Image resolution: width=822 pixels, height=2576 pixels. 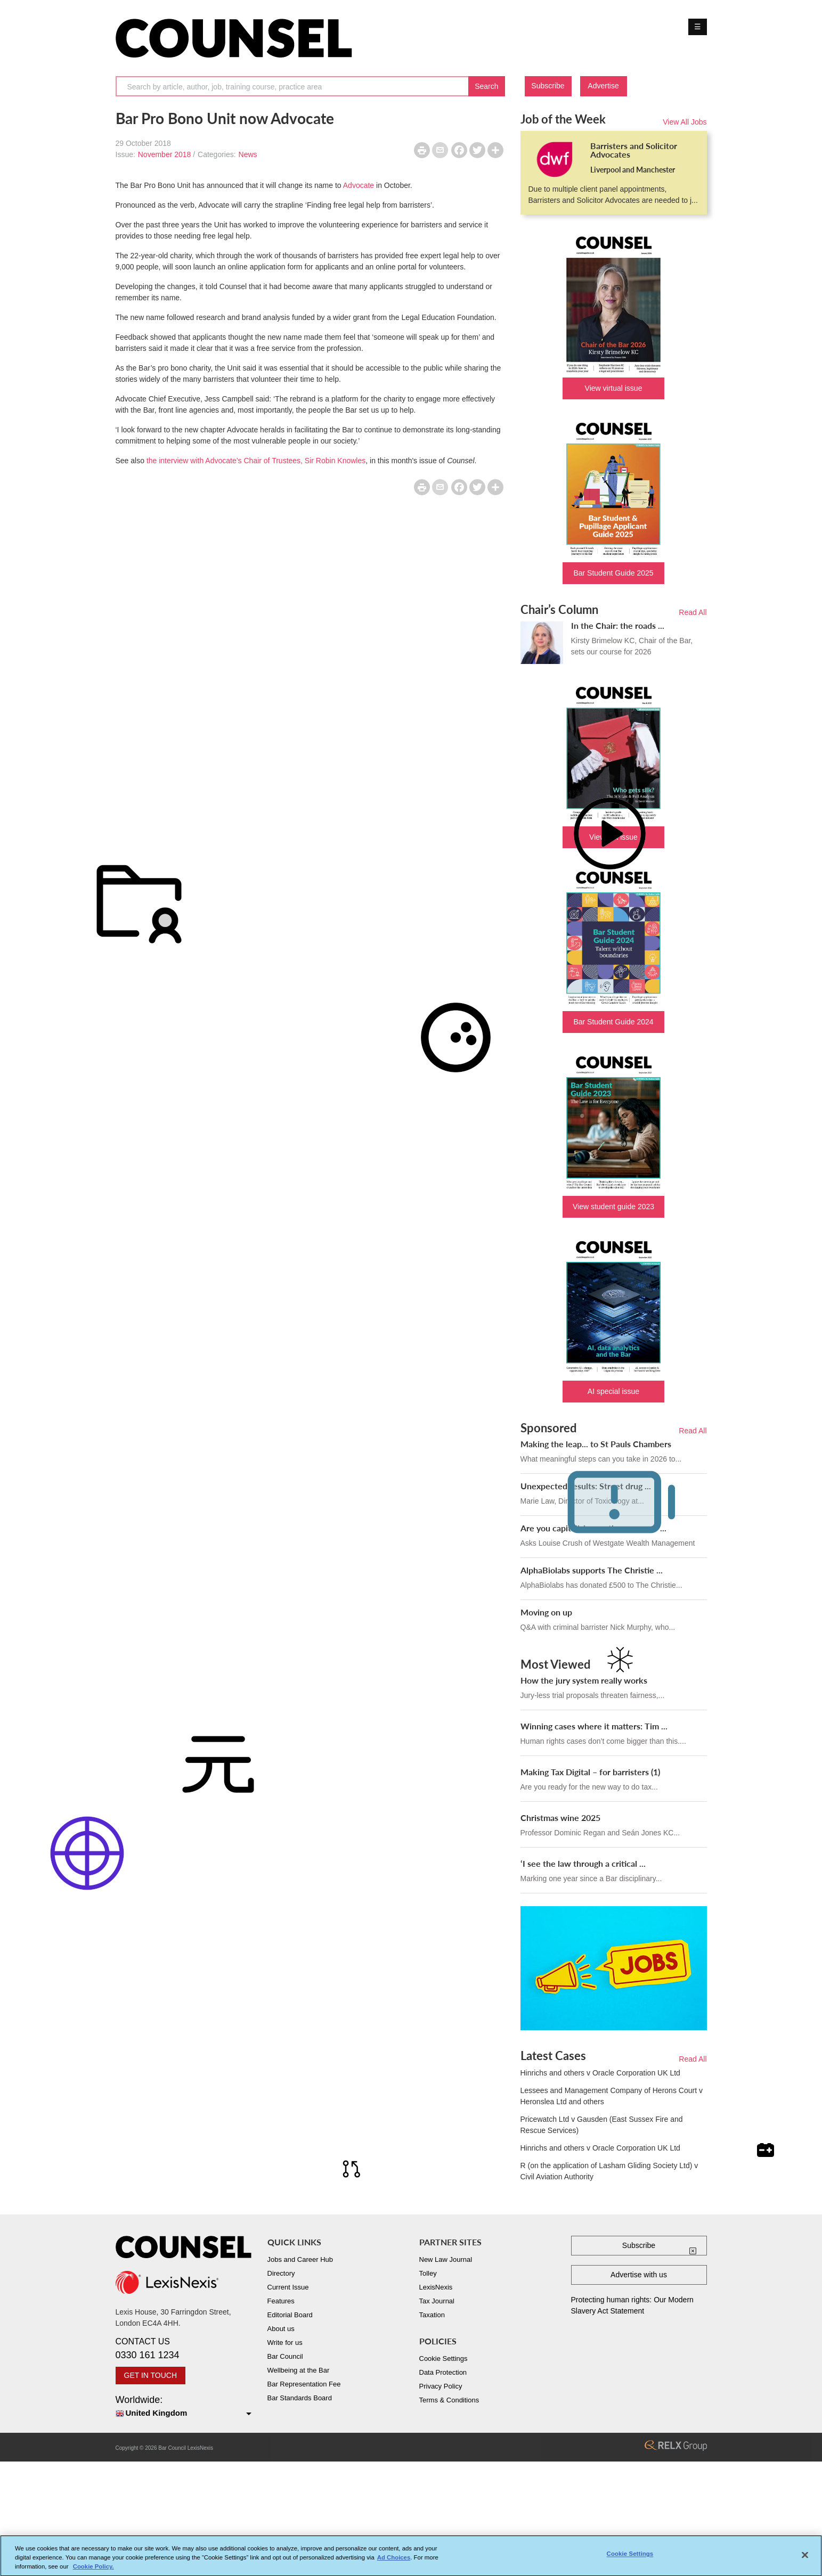 I want to click on indicates low battery warning, so click(x=620, y=1502).